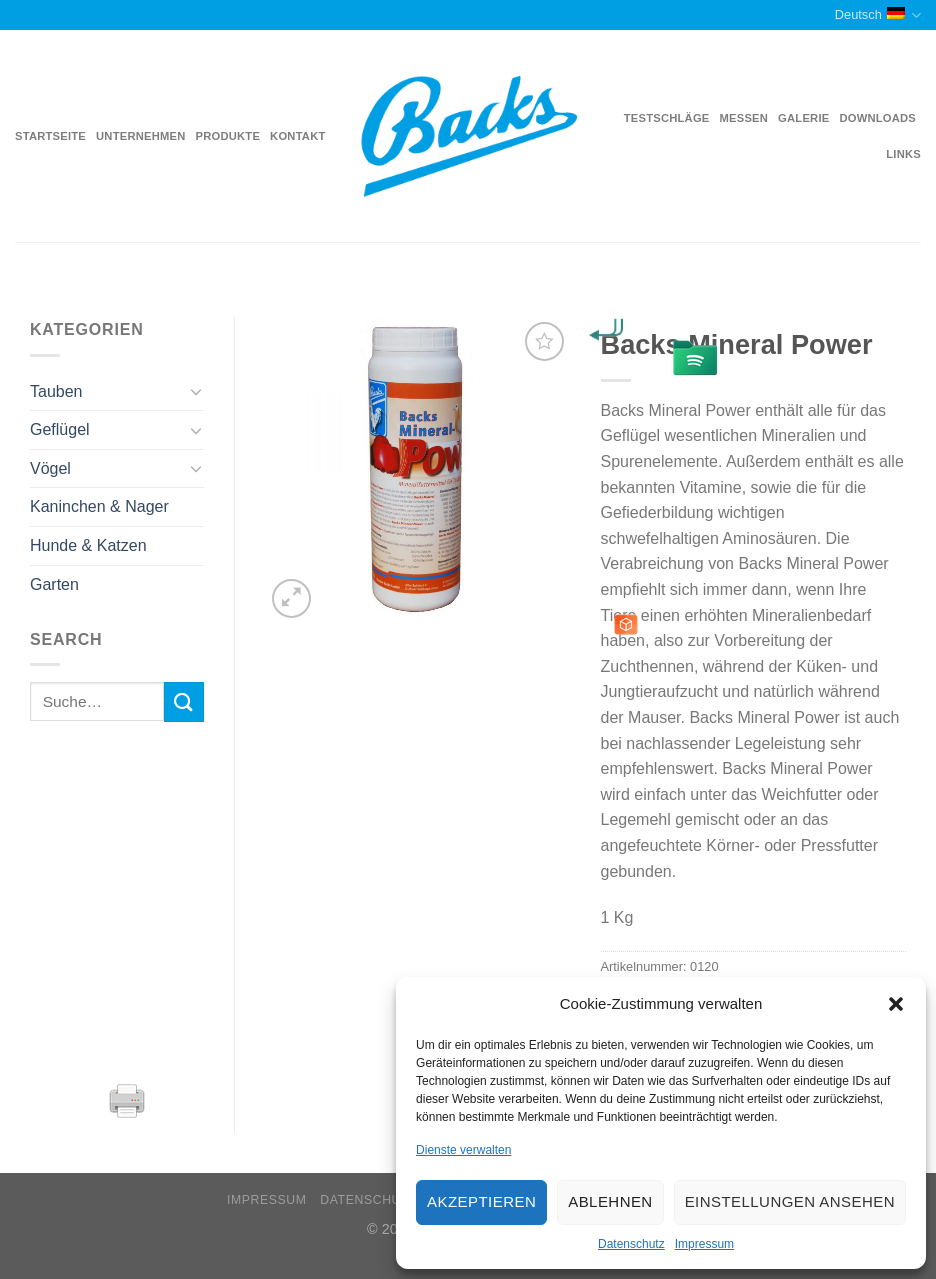 This screenshot has width=936, height=1279. What do you see at coordinates (127, 1101) in the screenshot?
I see `access printer settings and devices` at bounding box center [127, 1101].